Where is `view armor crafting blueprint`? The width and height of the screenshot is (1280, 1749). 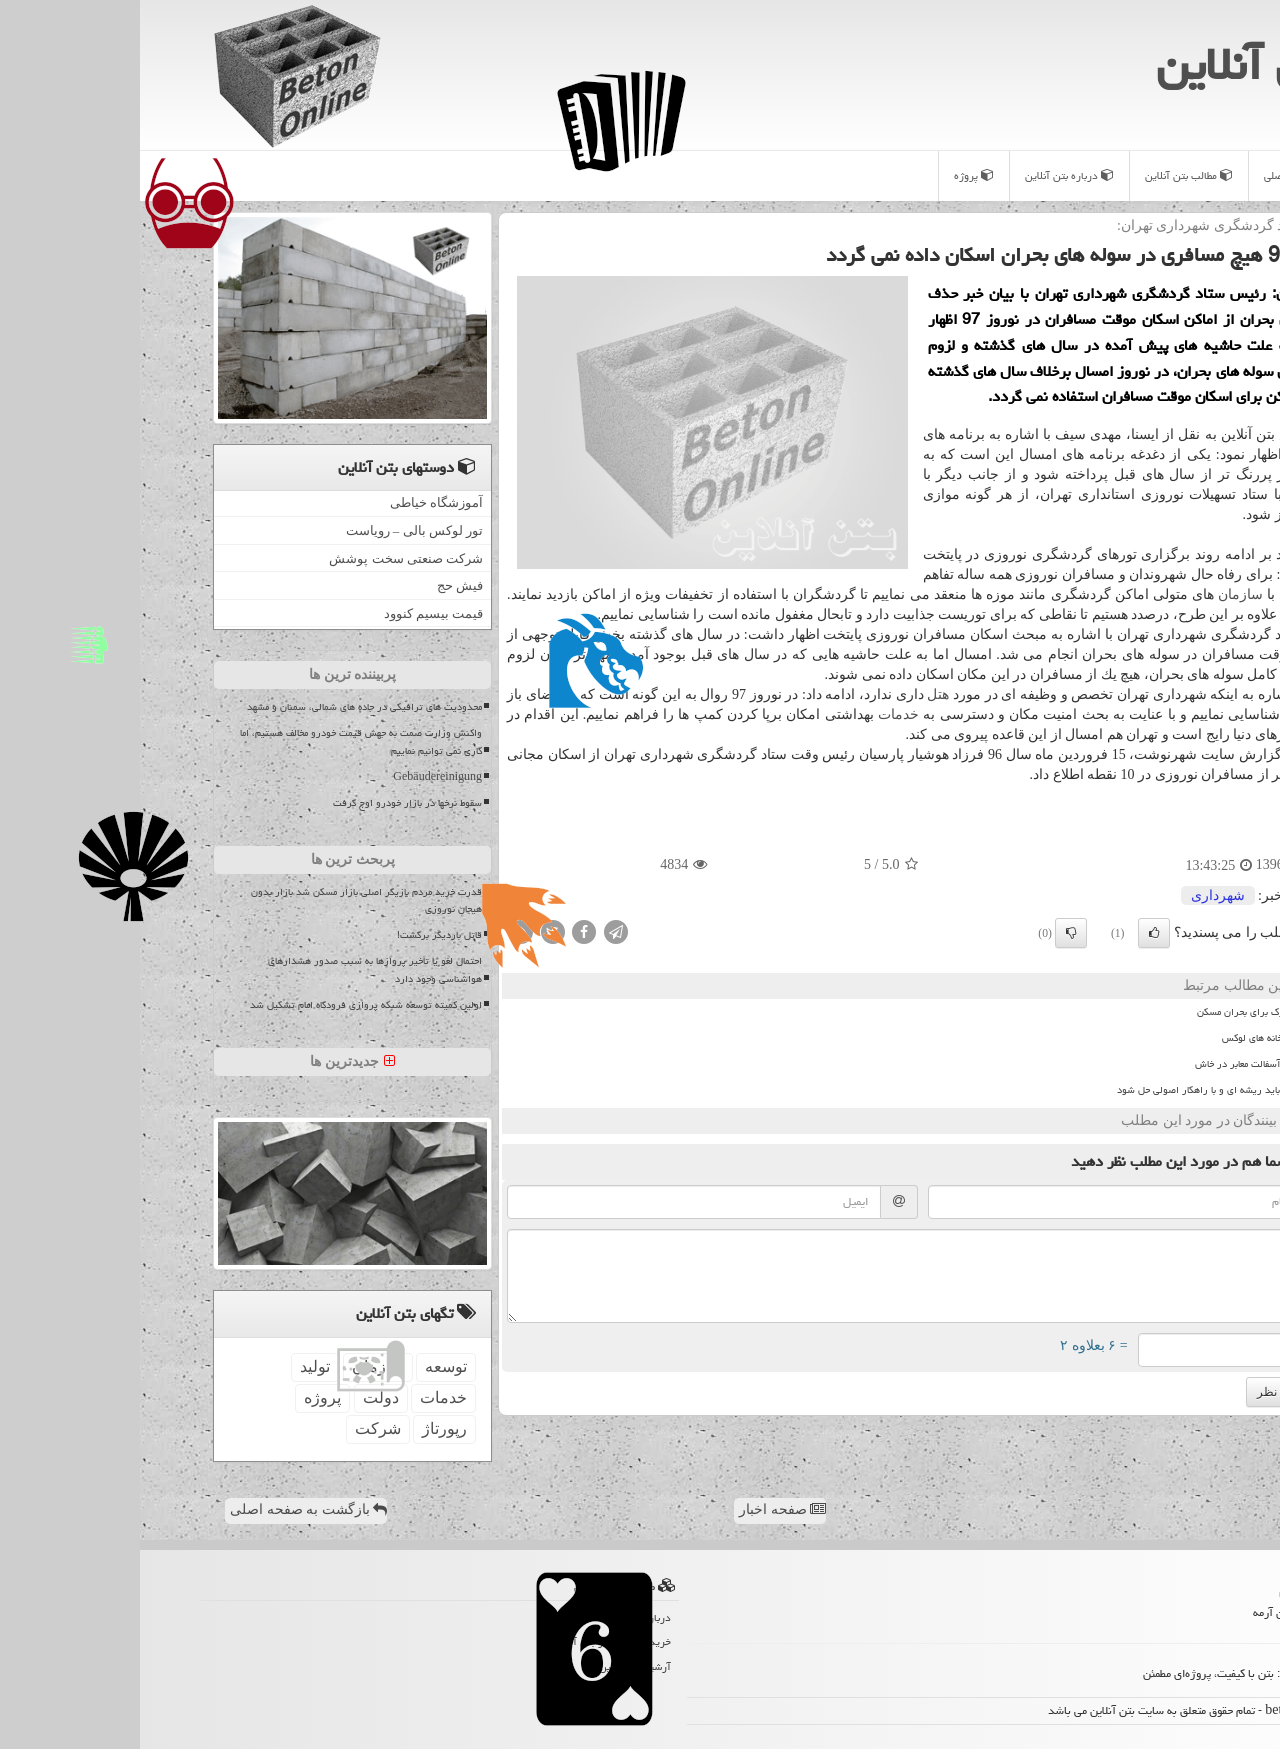 view armor crafting blueprint is located at coordinates (371, 1366).